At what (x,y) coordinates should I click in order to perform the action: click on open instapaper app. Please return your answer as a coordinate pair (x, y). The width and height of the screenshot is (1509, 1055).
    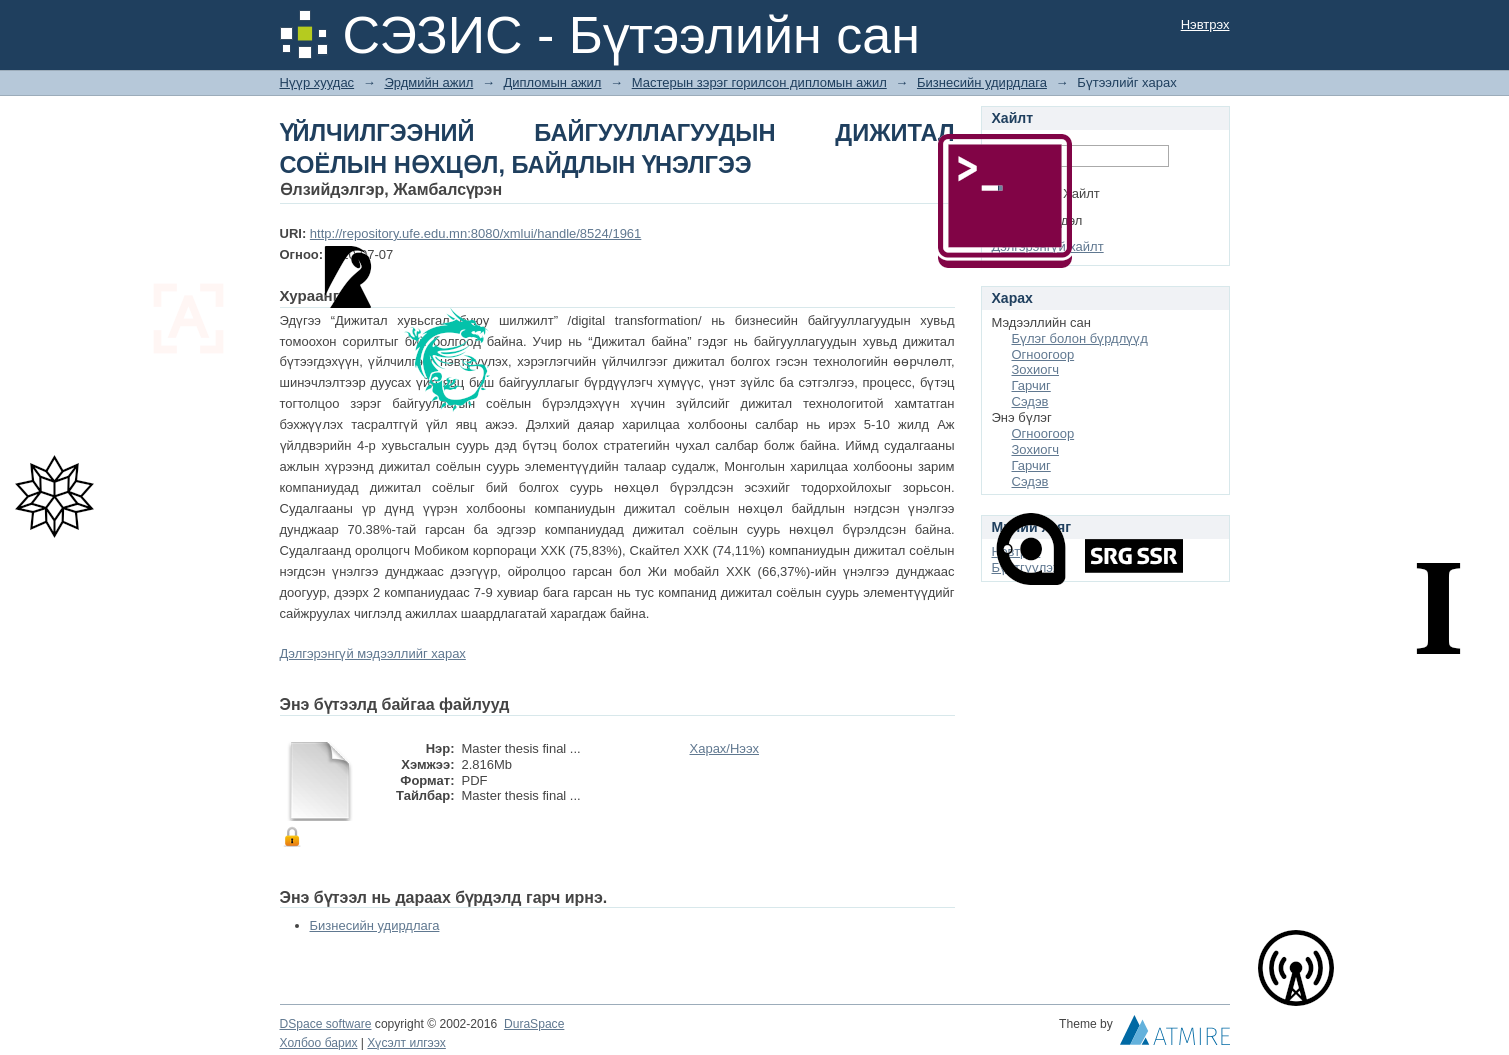
    Looking at the image, I should click on (1438, 608).